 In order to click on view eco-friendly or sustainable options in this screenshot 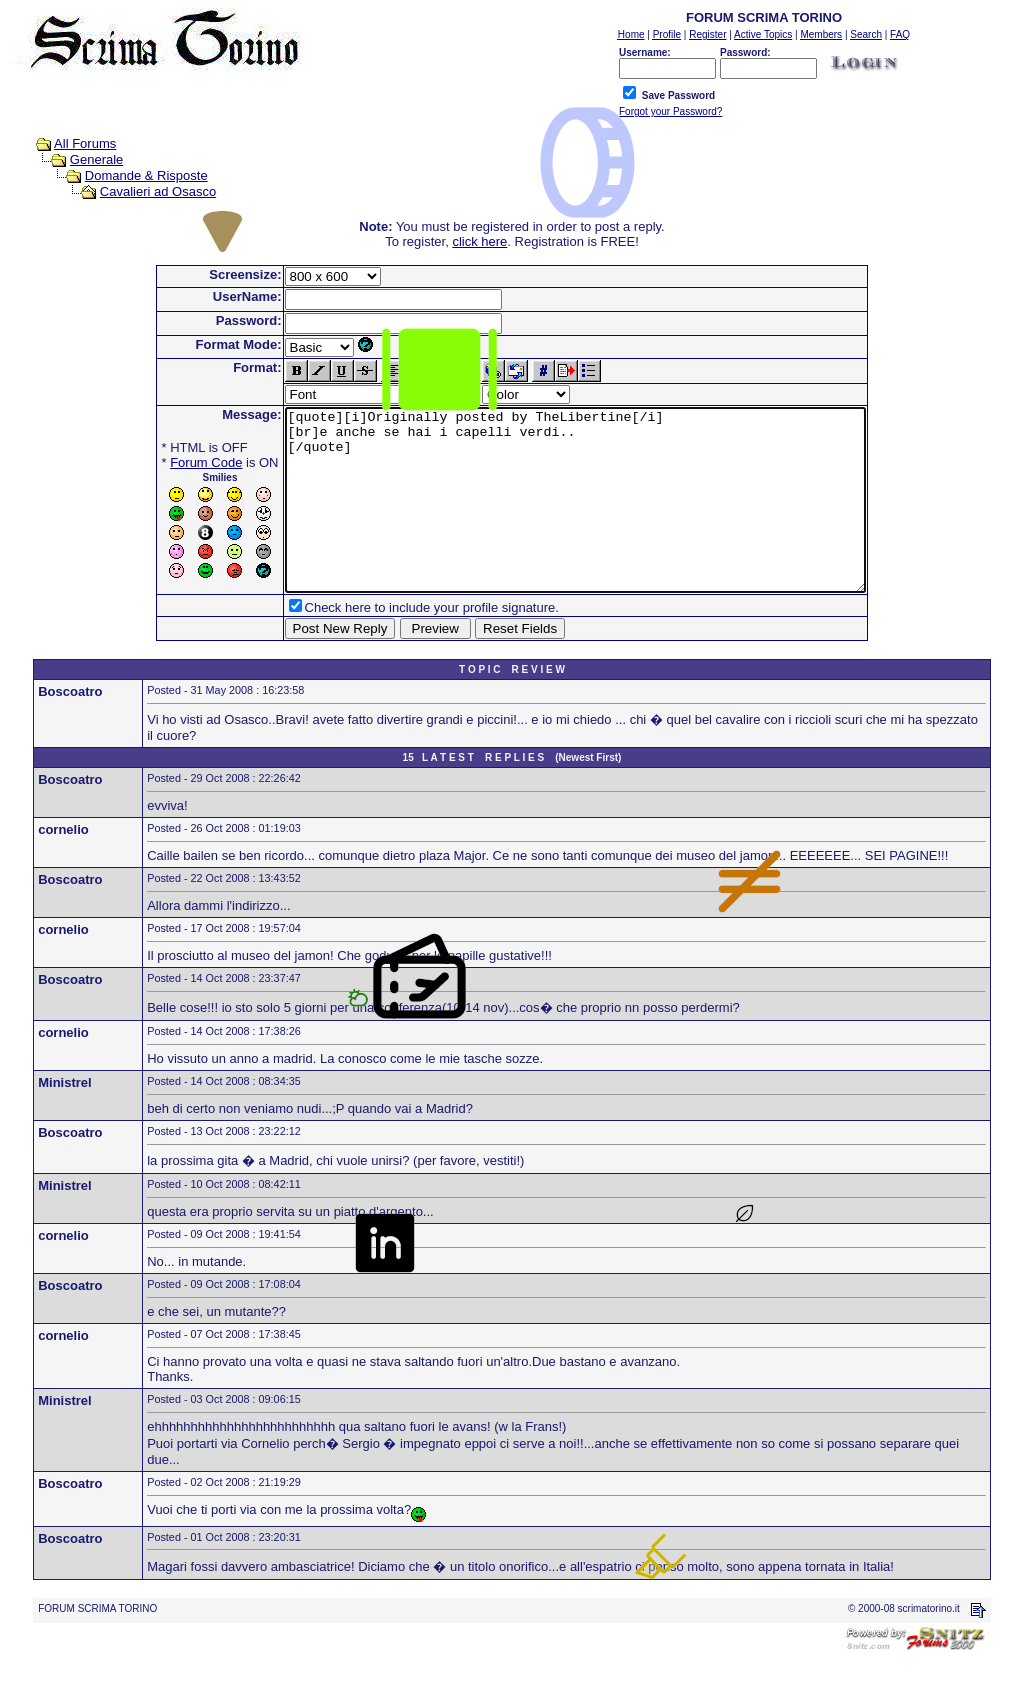, I will do `click(744, 1213)`.